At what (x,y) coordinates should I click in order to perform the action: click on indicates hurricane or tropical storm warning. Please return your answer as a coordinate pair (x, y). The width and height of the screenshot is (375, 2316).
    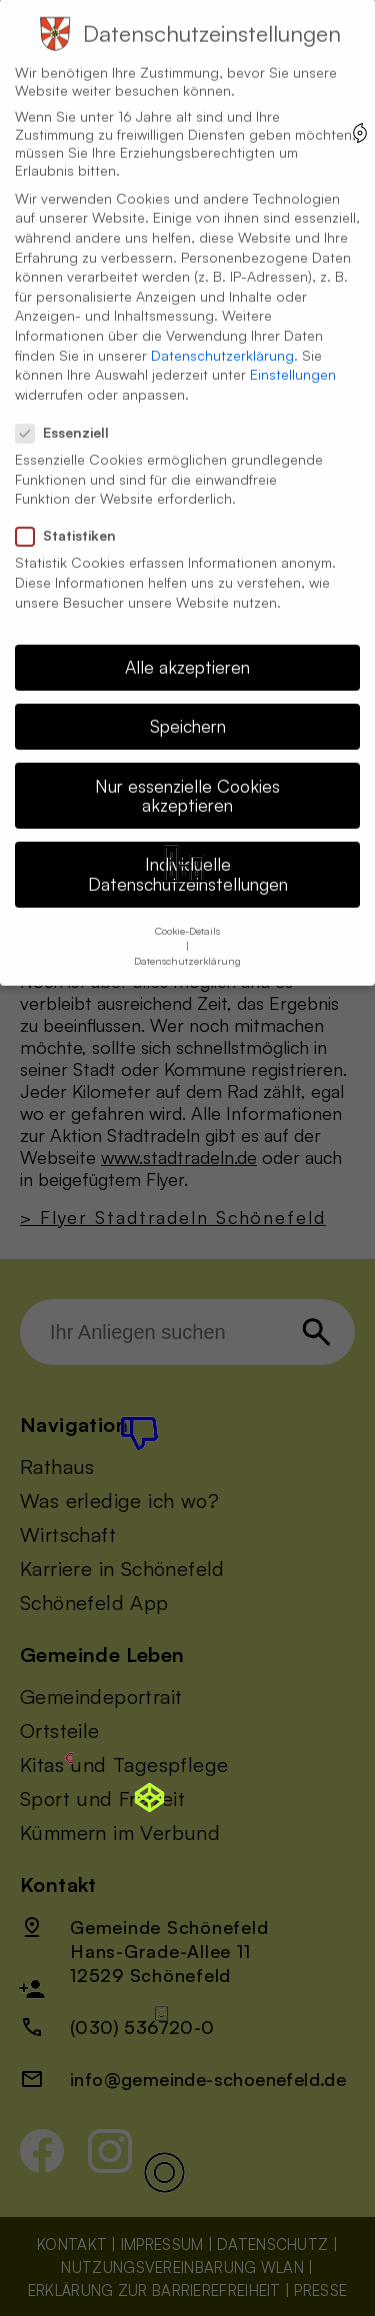
    Looking at the image, I should click on (360, 133).